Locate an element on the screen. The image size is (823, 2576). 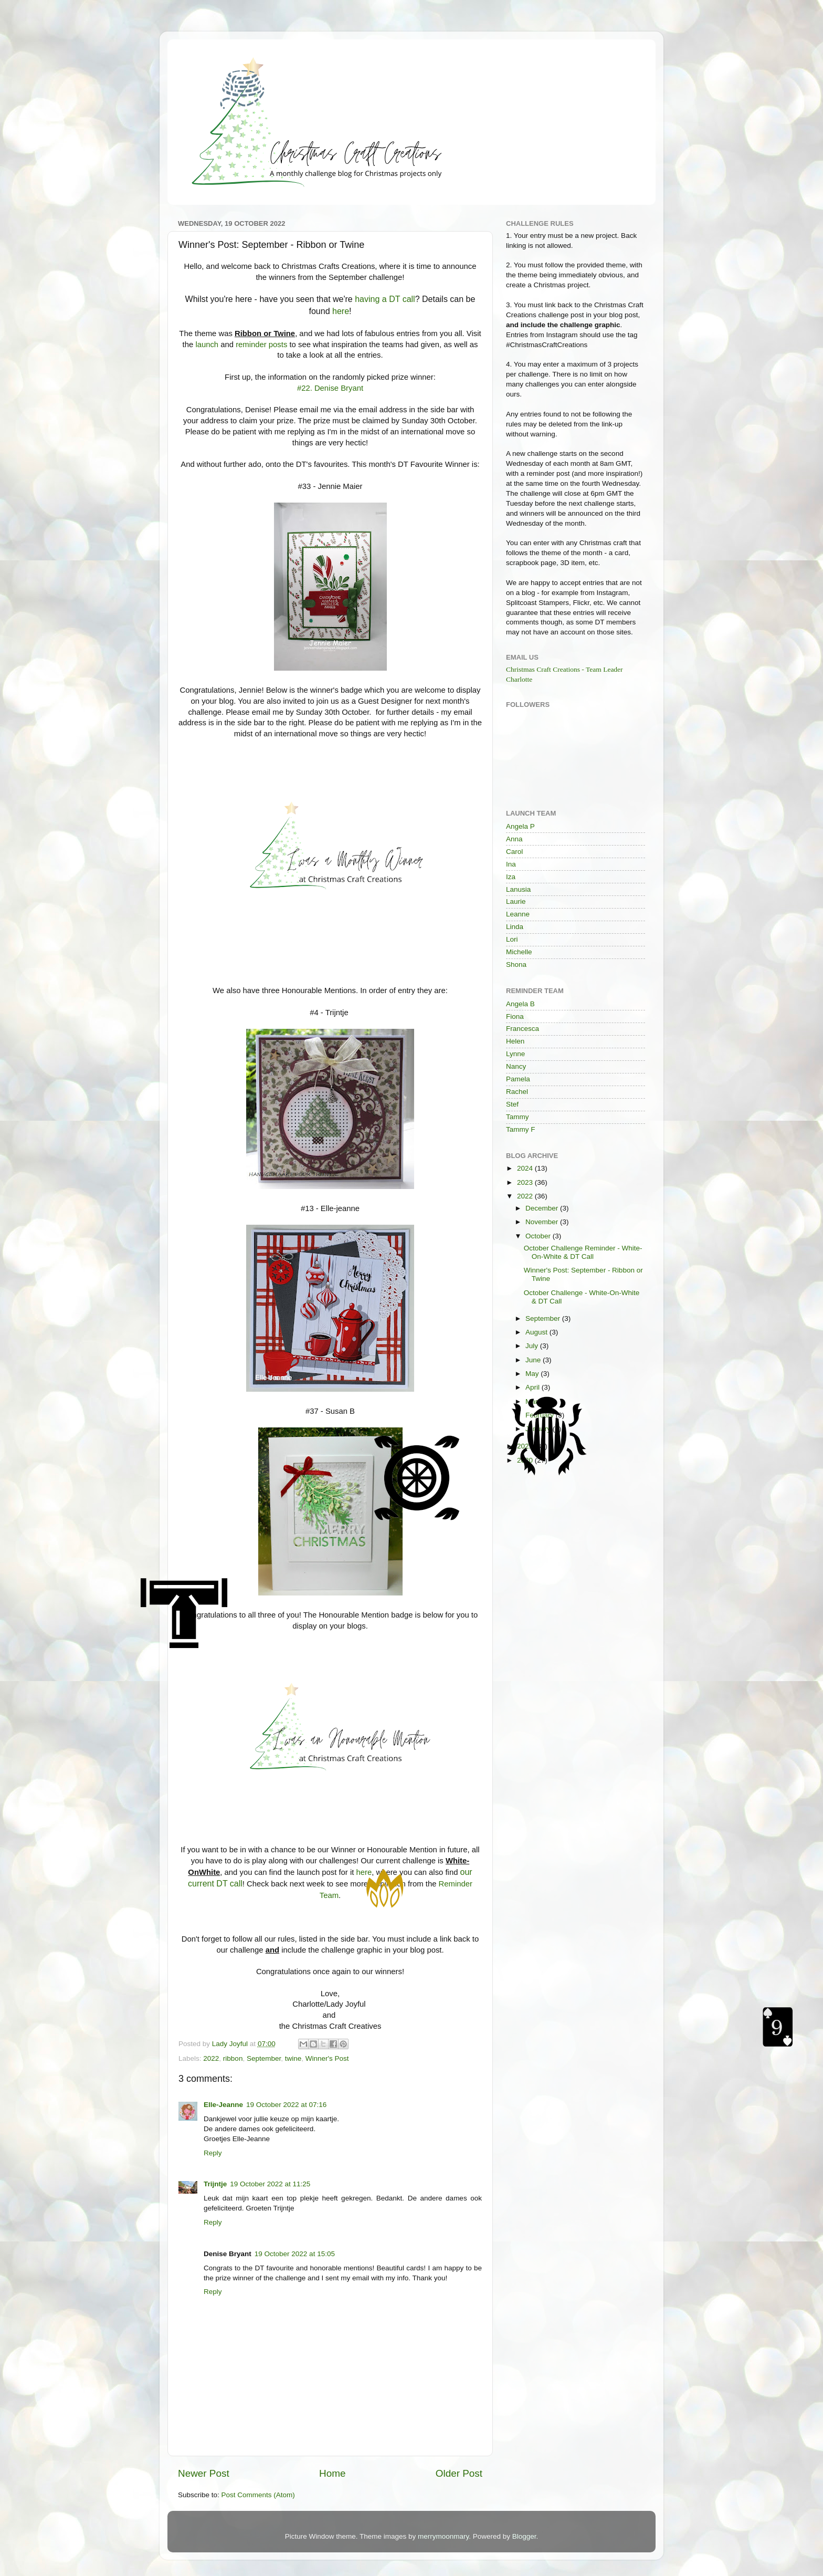
indicates a pipe junction or plumbing connection point is located at coordinates (184, 1604).